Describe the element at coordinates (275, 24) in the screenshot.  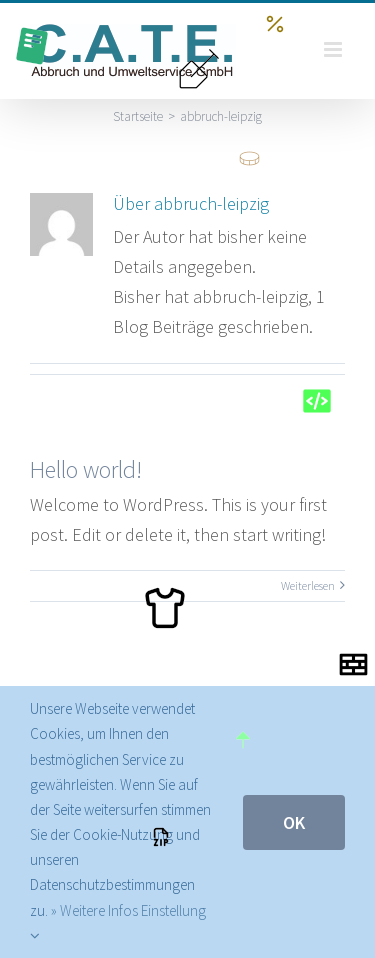
I see `view discount or promotional offer` at that location.